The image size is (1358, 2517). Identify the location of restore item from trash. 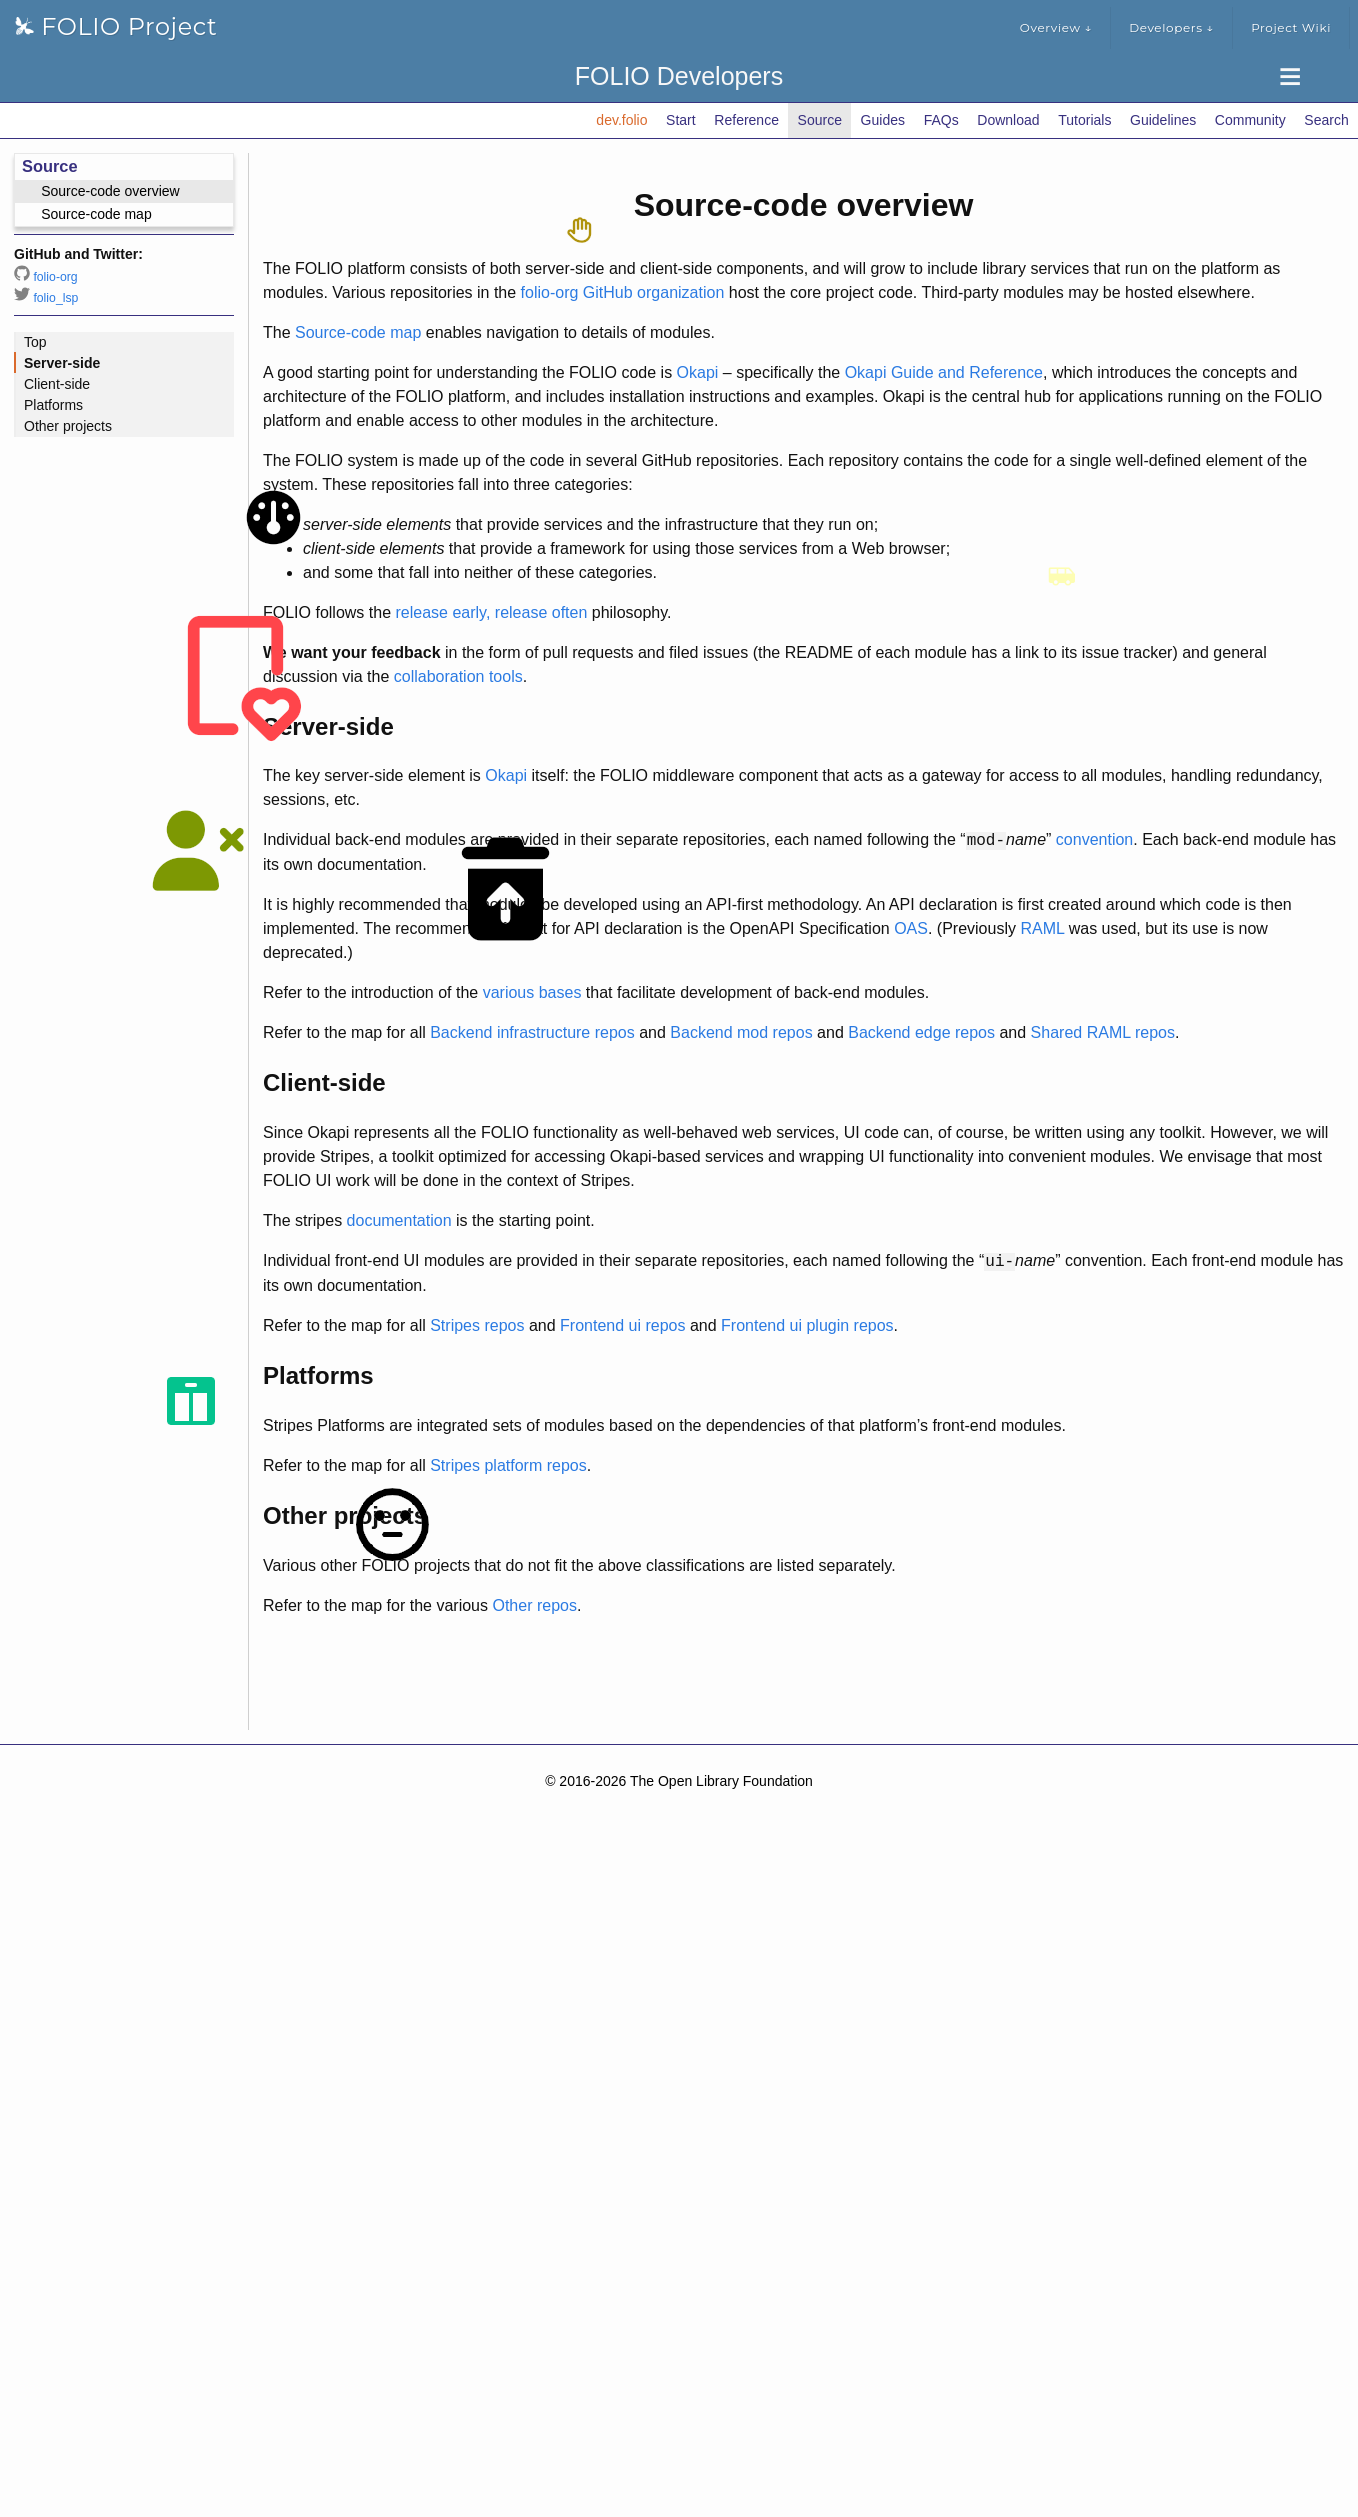
(505, 890).